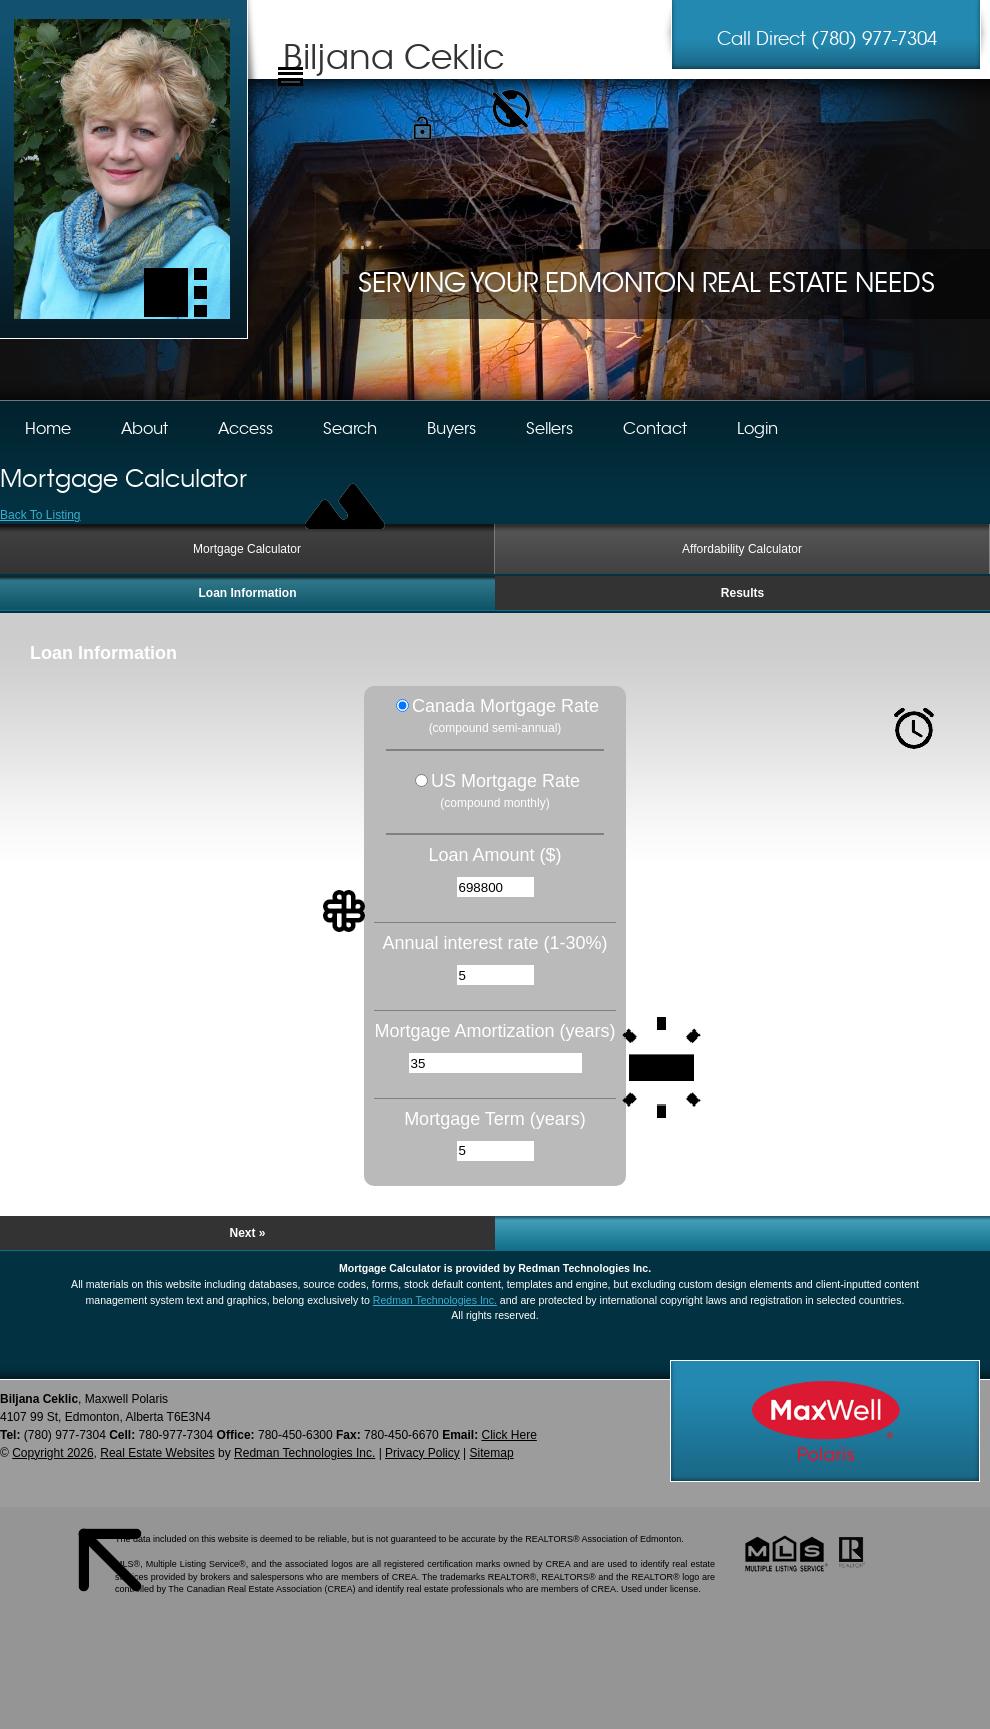  What do you see at coordinates (661, 1067) in the screenshot?
I see `adjust screen brightness settings` at bounding box center [661, 1067].